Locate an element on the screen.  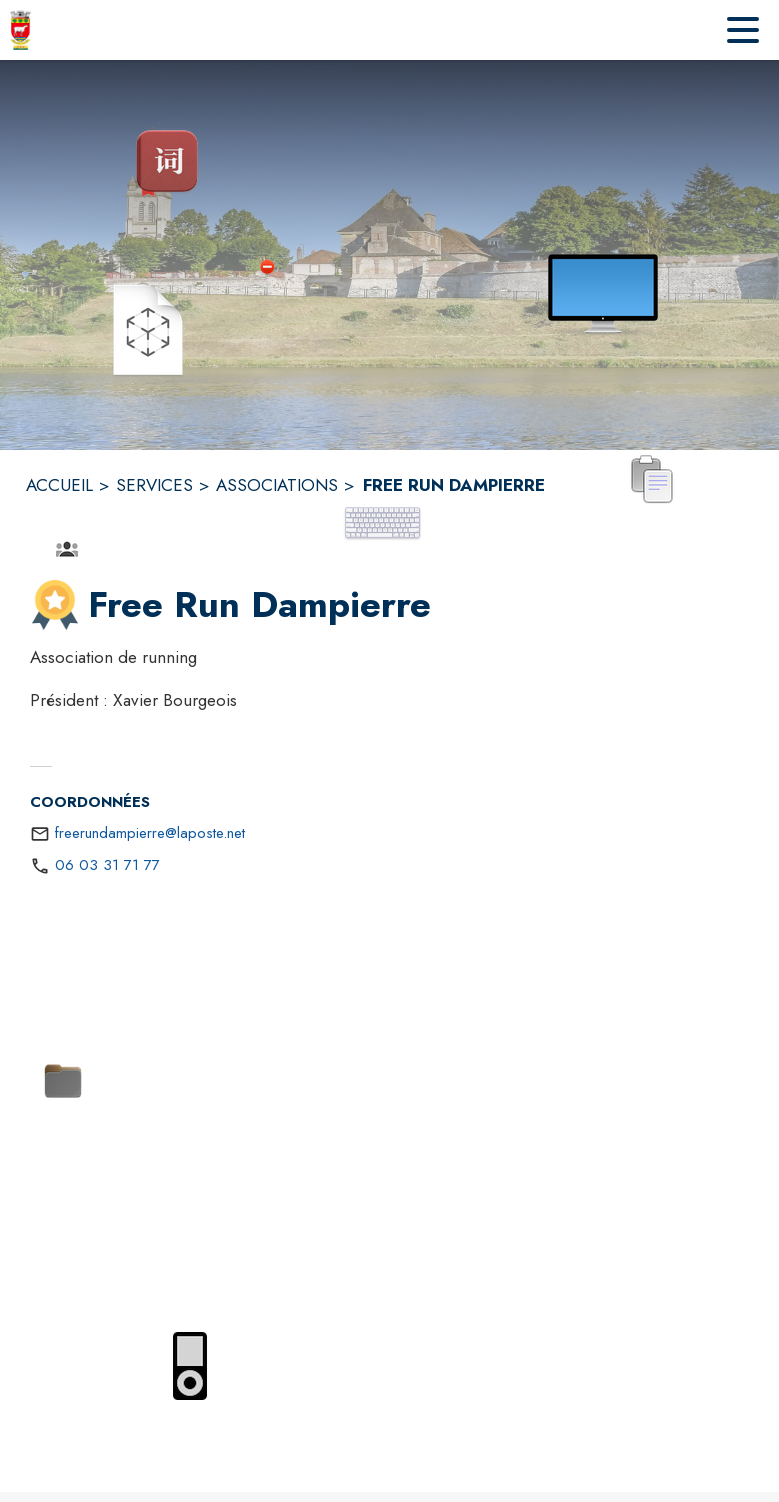
paste copied content from clipboard is located at coordinates (652, 479).